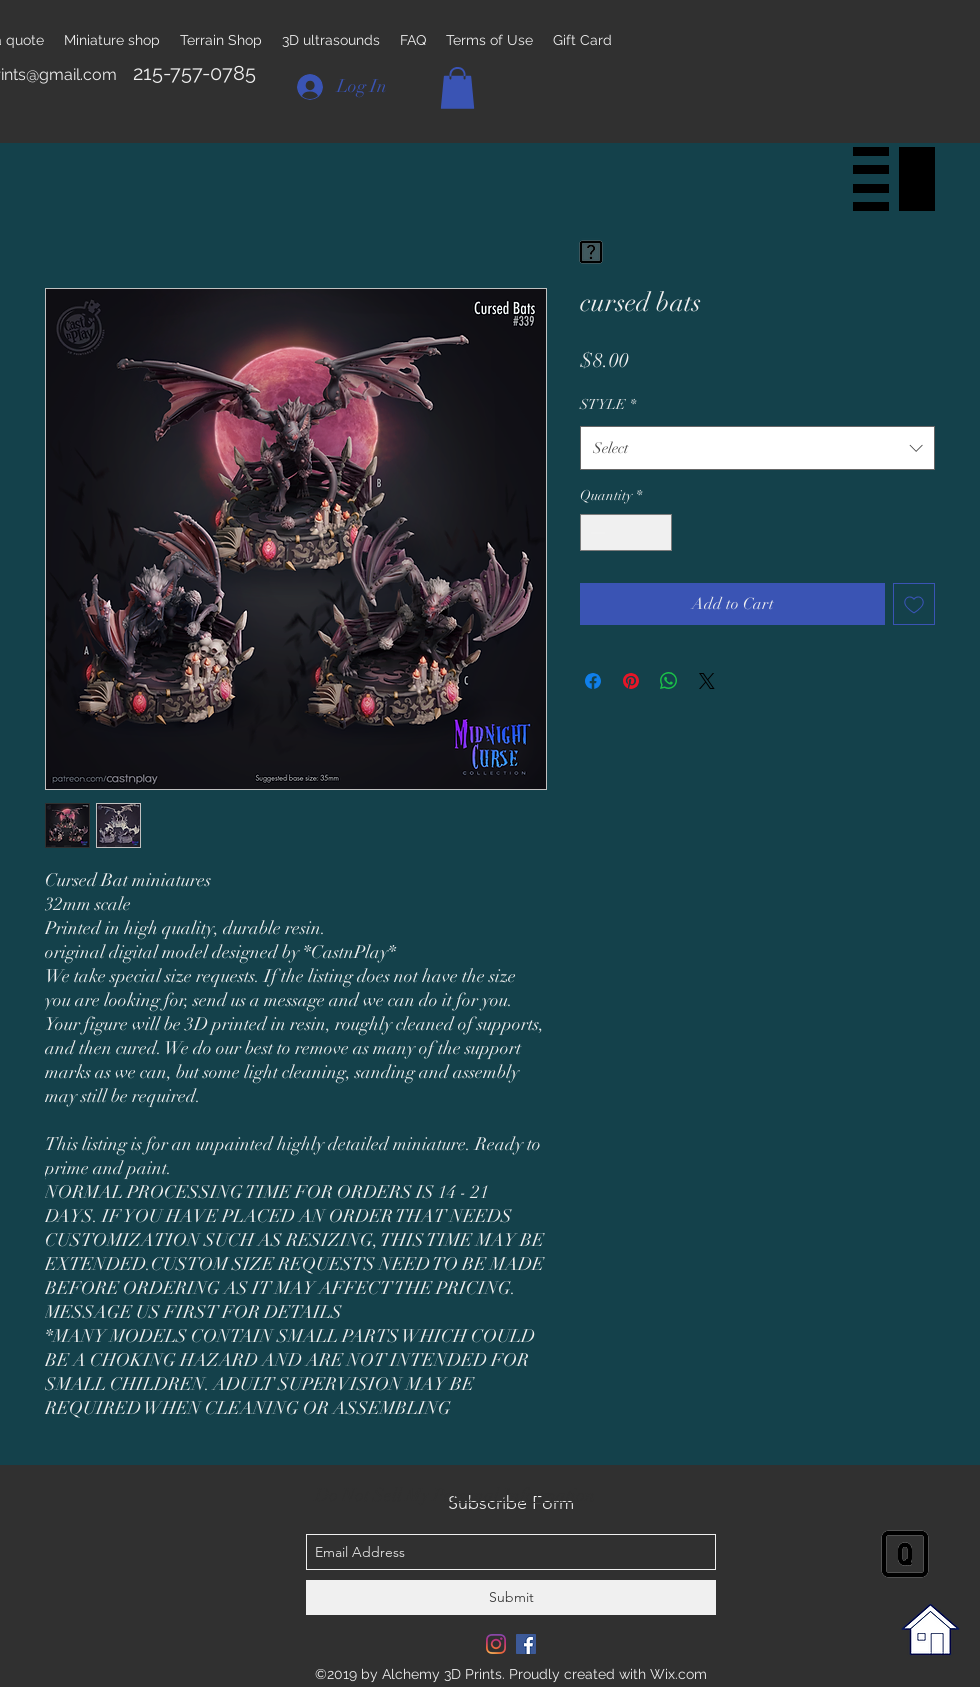  I want to click on represents the letter Q in a keyboard or text input, so click(905, 1554).